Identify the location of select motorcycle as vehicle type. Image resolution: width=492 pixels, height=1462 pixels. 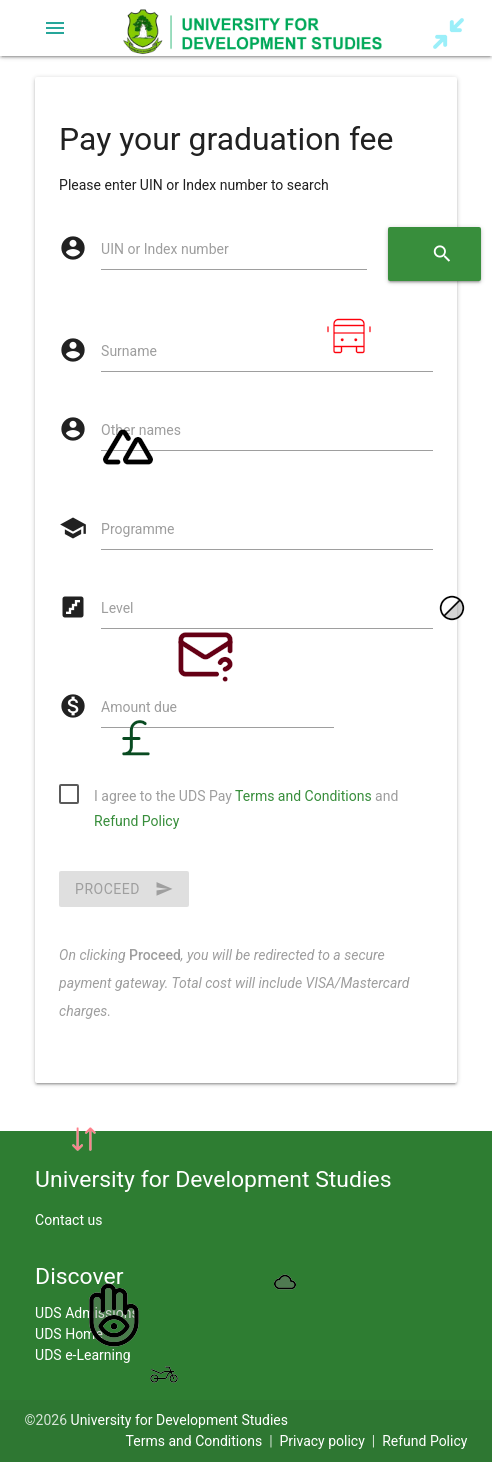
(164, 1375).